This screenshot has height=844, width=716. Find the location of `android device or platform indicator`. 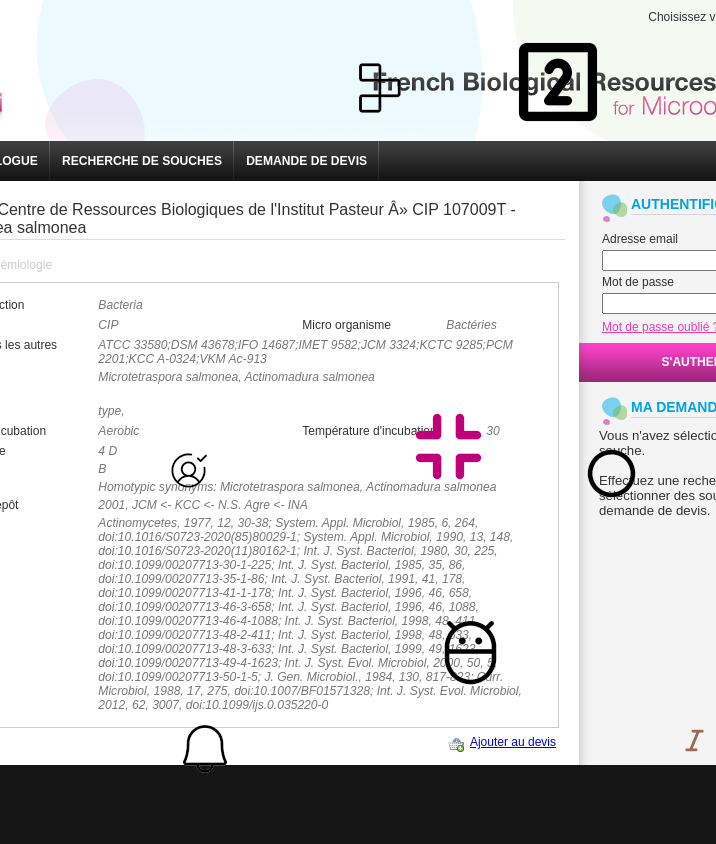

android device or platform indicator is located at coordinates (470, 651).